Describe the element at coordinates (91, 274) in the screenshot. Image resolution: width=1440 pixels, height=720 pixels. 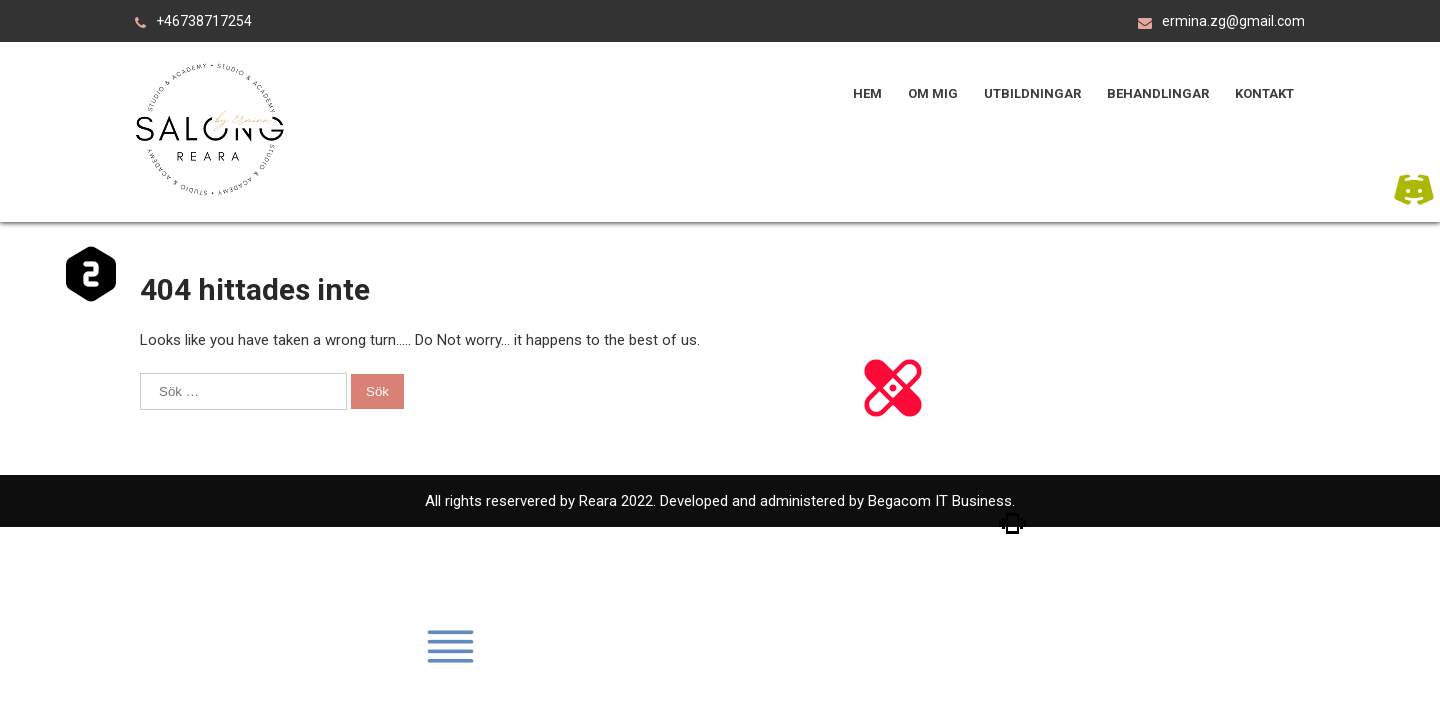
I see `step 2 in a multi-step process` at that location.